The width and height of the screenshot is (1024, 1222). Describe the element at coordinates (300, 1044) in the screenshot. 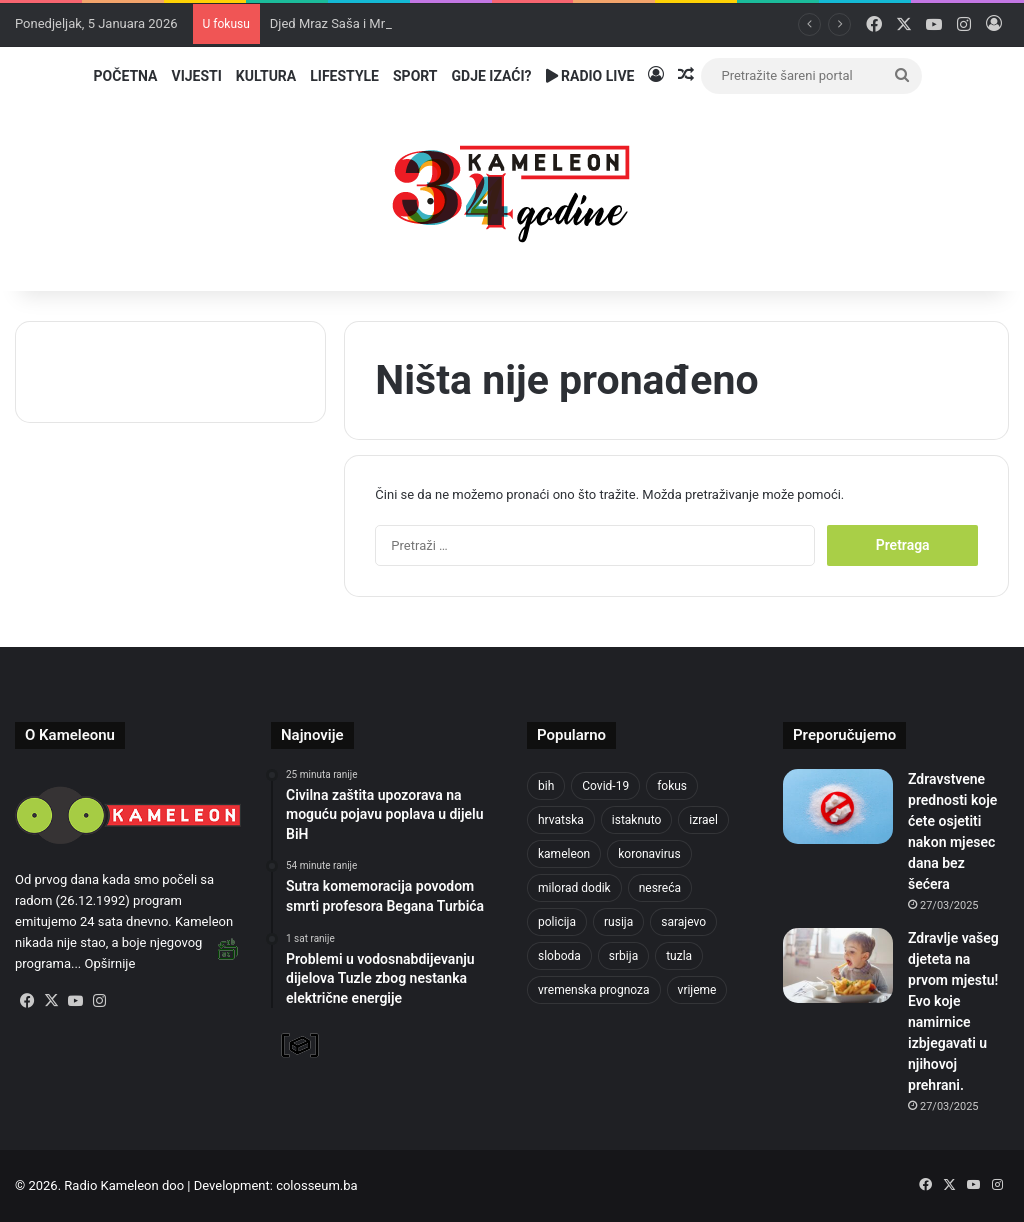

I see `view variable symbol in code editor` at that location.